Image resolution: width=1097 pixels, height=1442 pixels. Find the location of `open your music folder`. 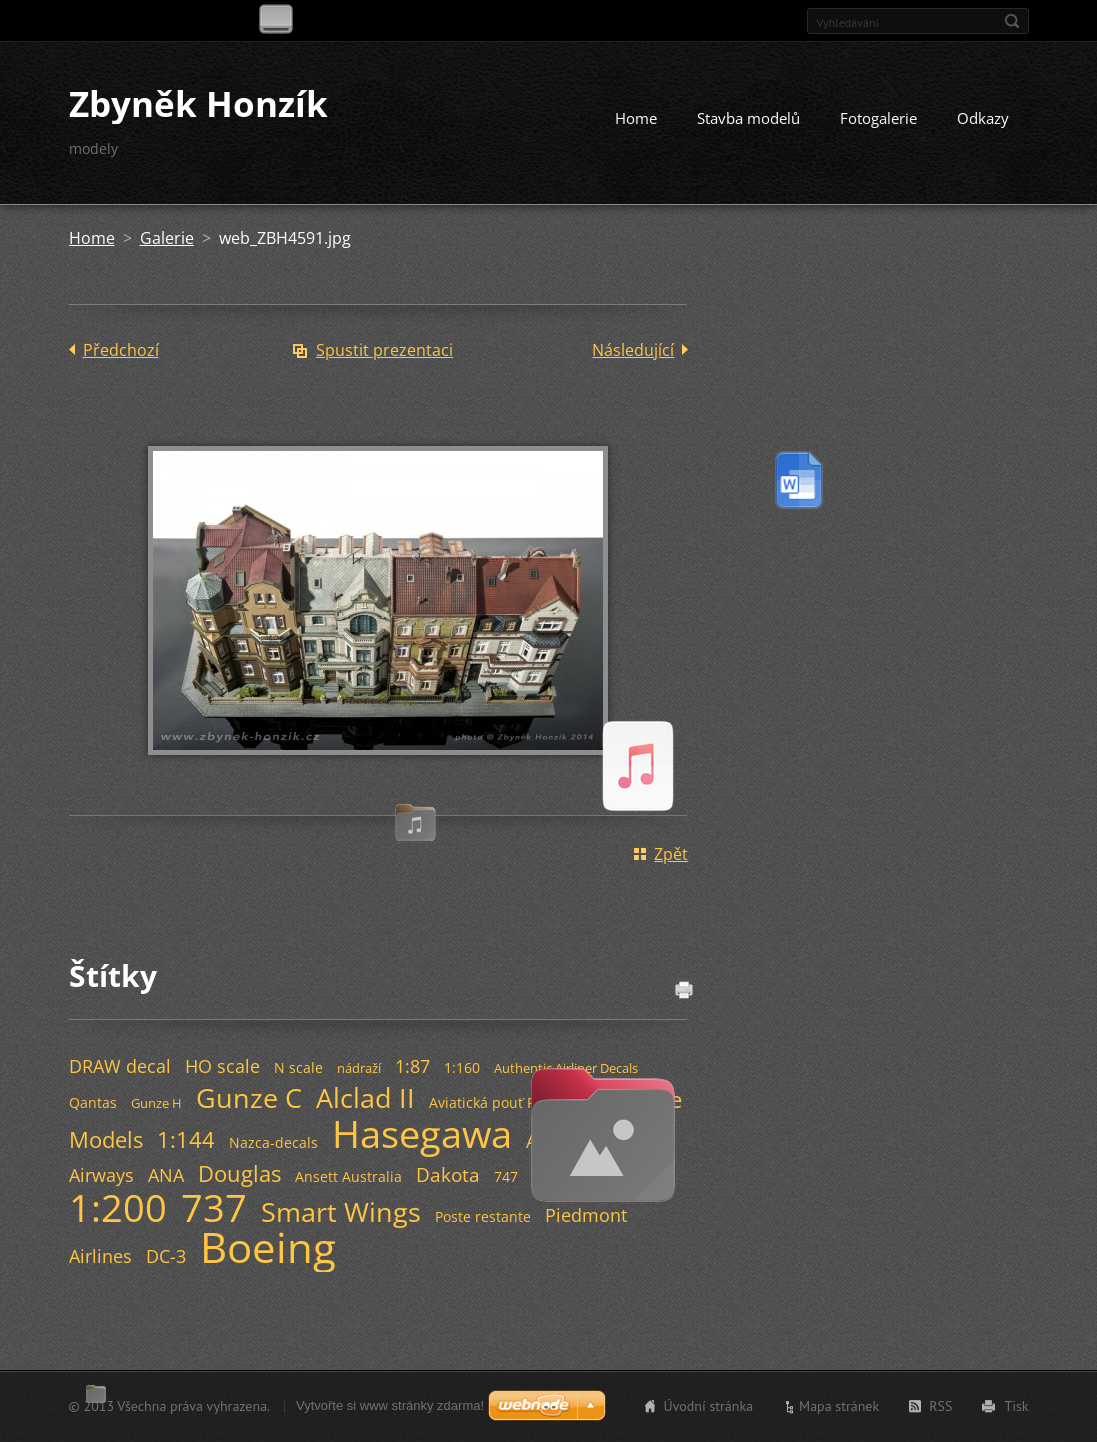

open your music folder is located at coordinates (415, 822).